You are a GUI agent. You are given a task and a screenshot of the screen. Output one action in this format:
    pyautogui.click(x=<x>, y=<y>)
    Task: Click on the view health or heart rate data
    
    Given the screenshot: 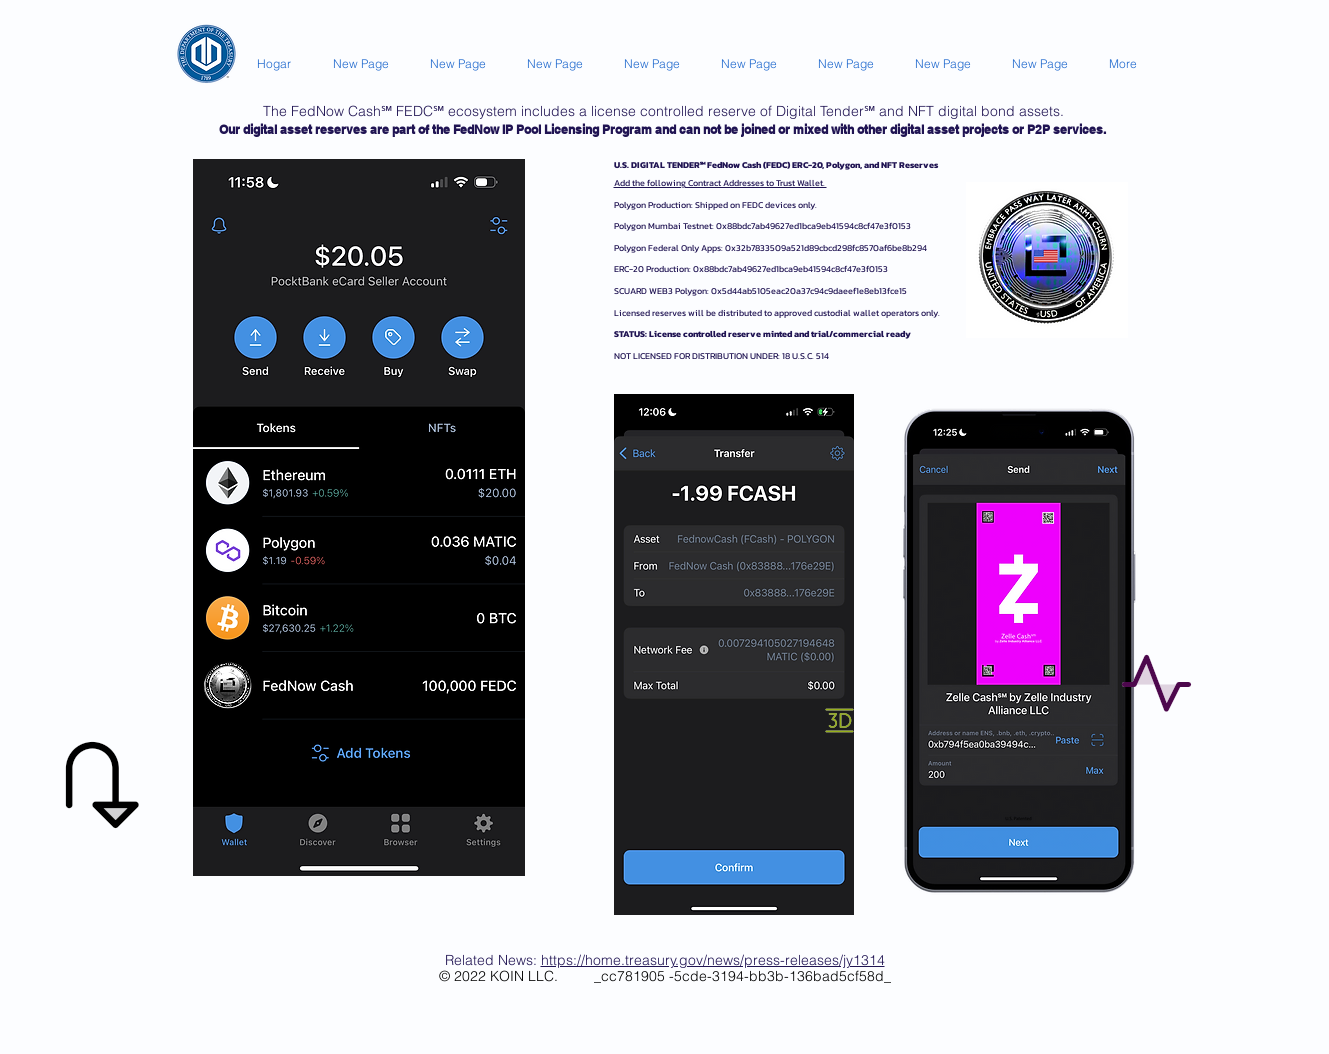 What is the action you would take?
    pyautogui.click(x=1156, y=684)
    